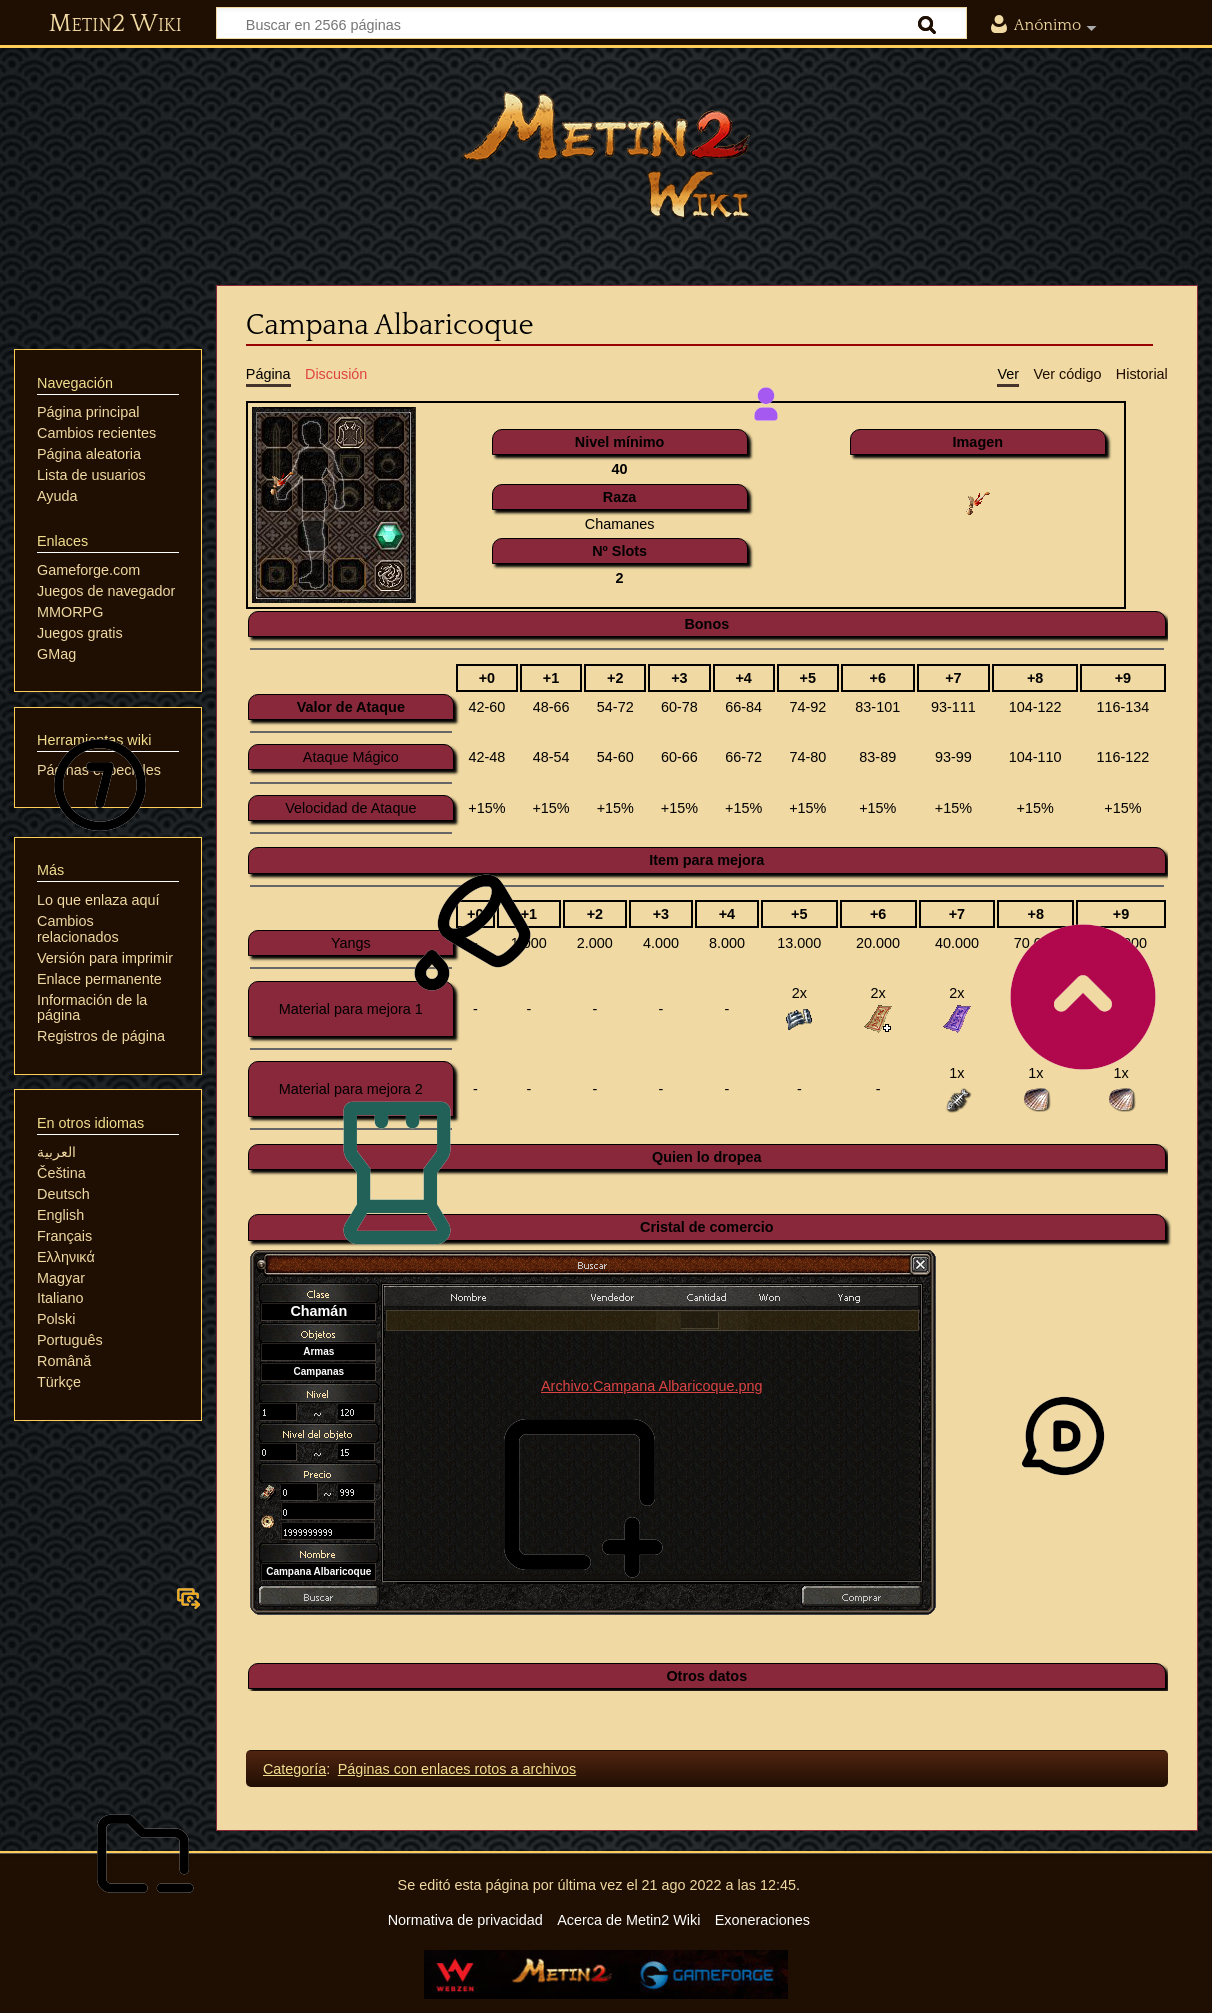 The image size is (1212, 2013). I want to click on select a fill color, so click(472, 932).